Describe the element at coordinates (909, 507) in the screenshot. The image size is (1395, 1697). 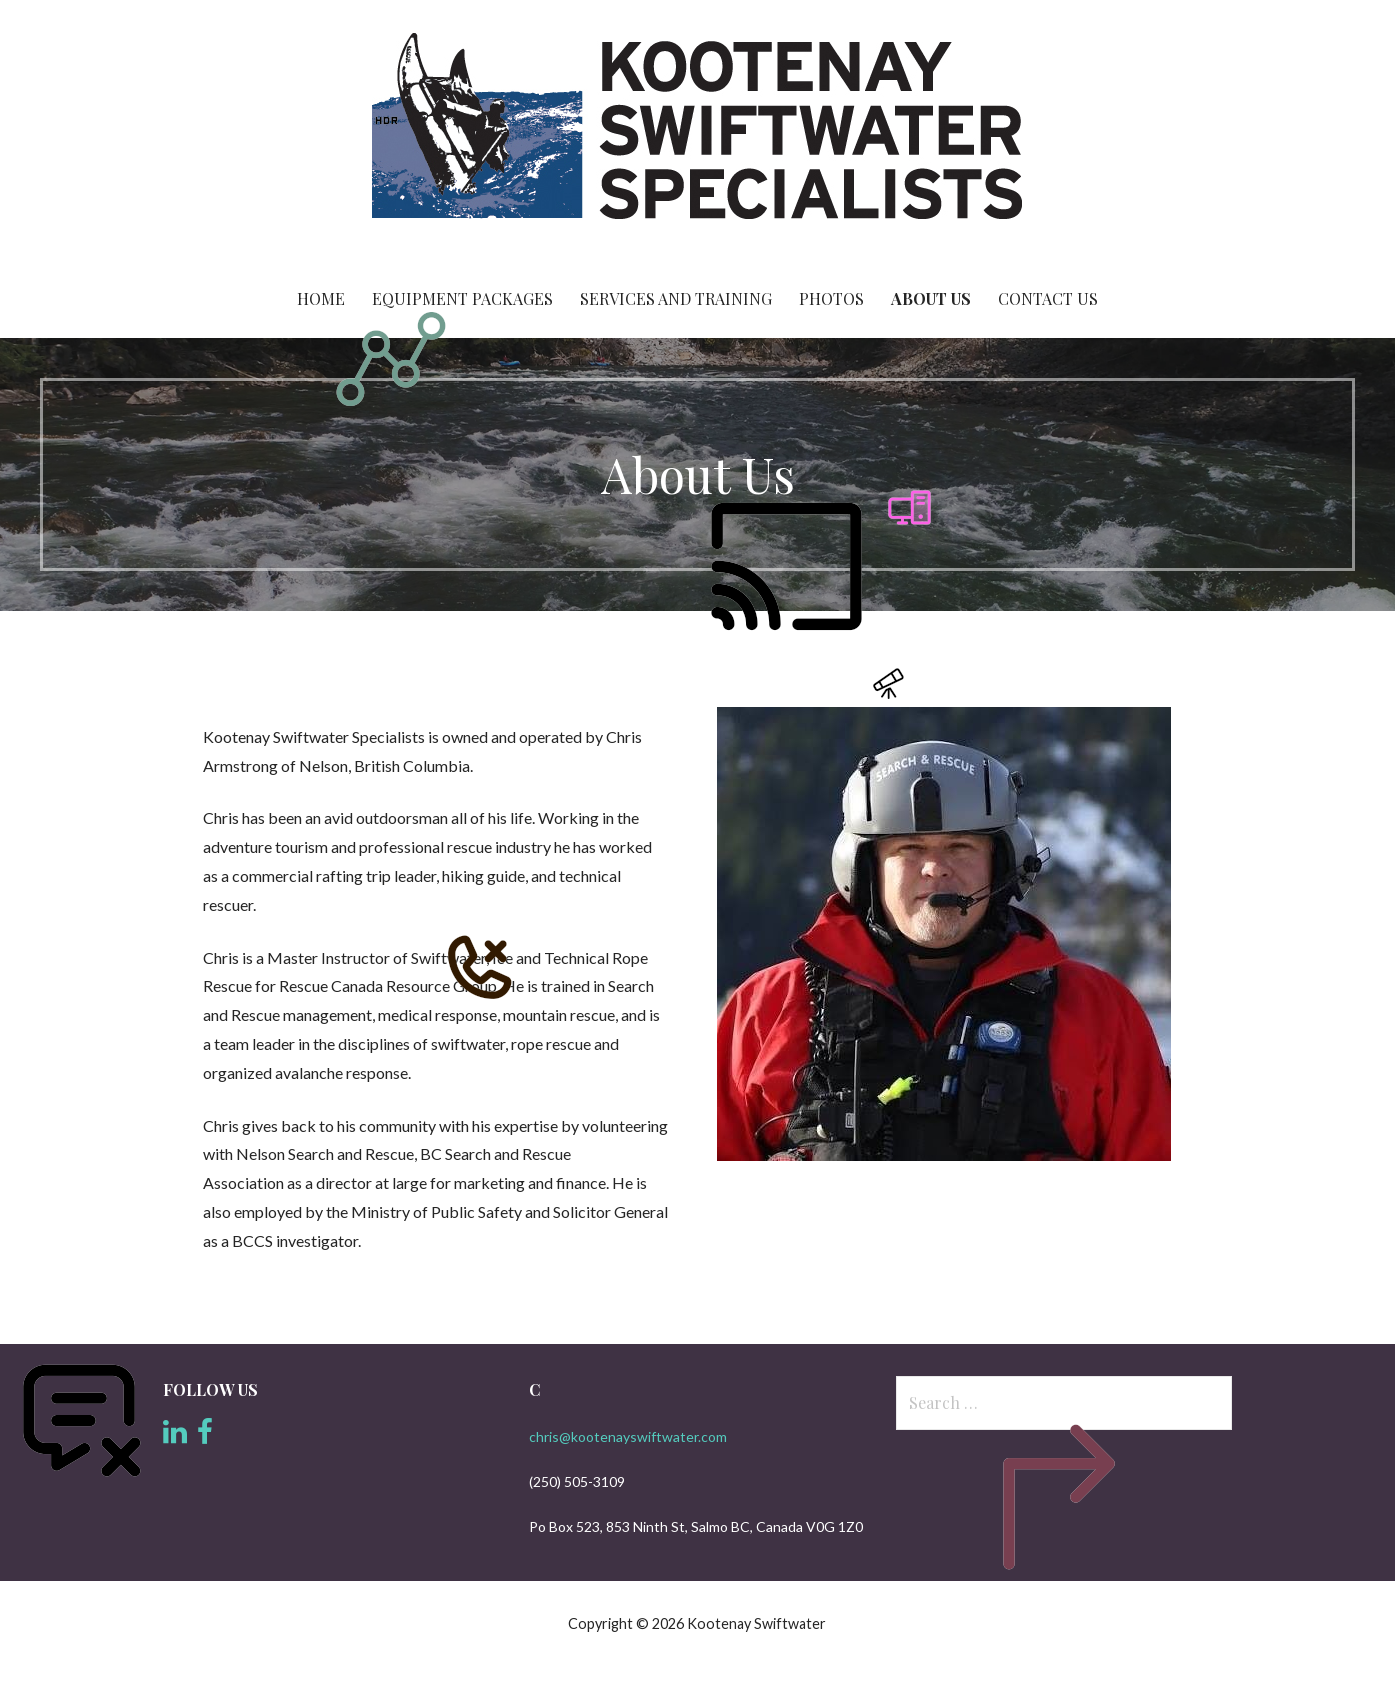
I see `access desktop computer settings` at that location.